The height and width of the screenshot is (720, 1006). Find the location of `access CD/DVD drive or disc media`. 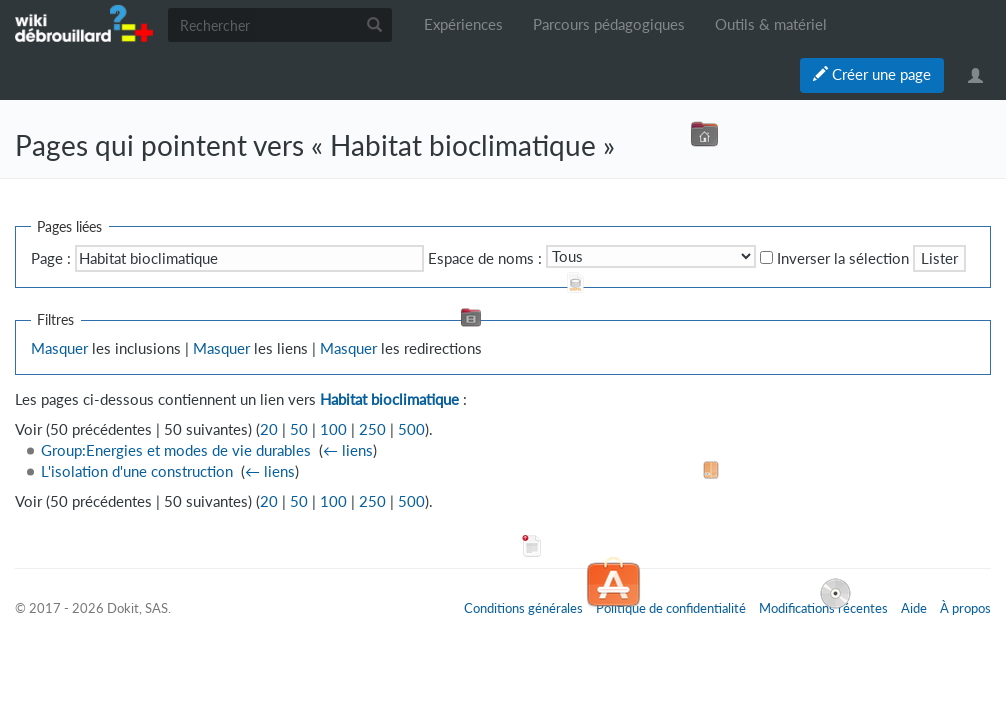

access CD/DVD drive or disc media is located at coordinates (835, 593).